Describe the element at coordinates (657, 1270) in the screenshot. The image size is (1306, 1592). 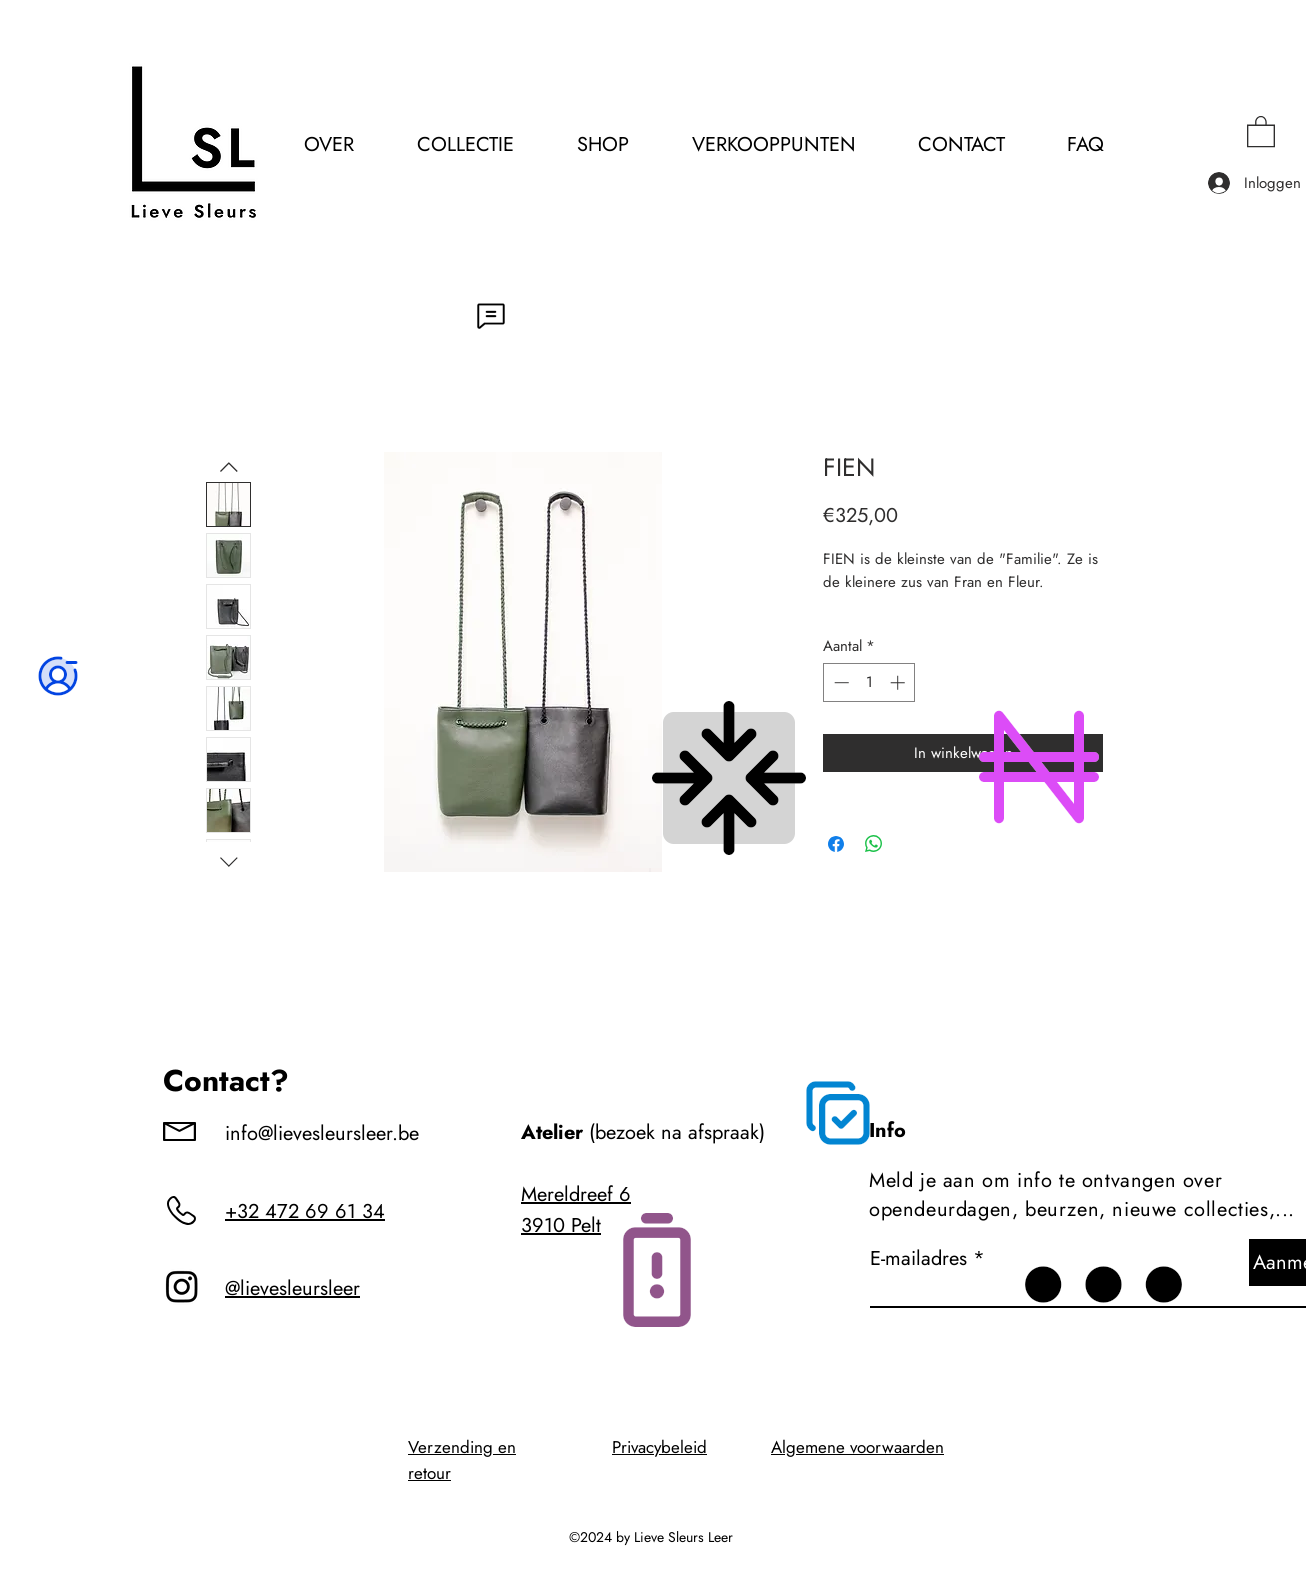
I see `indicates low battery warning` at that location.